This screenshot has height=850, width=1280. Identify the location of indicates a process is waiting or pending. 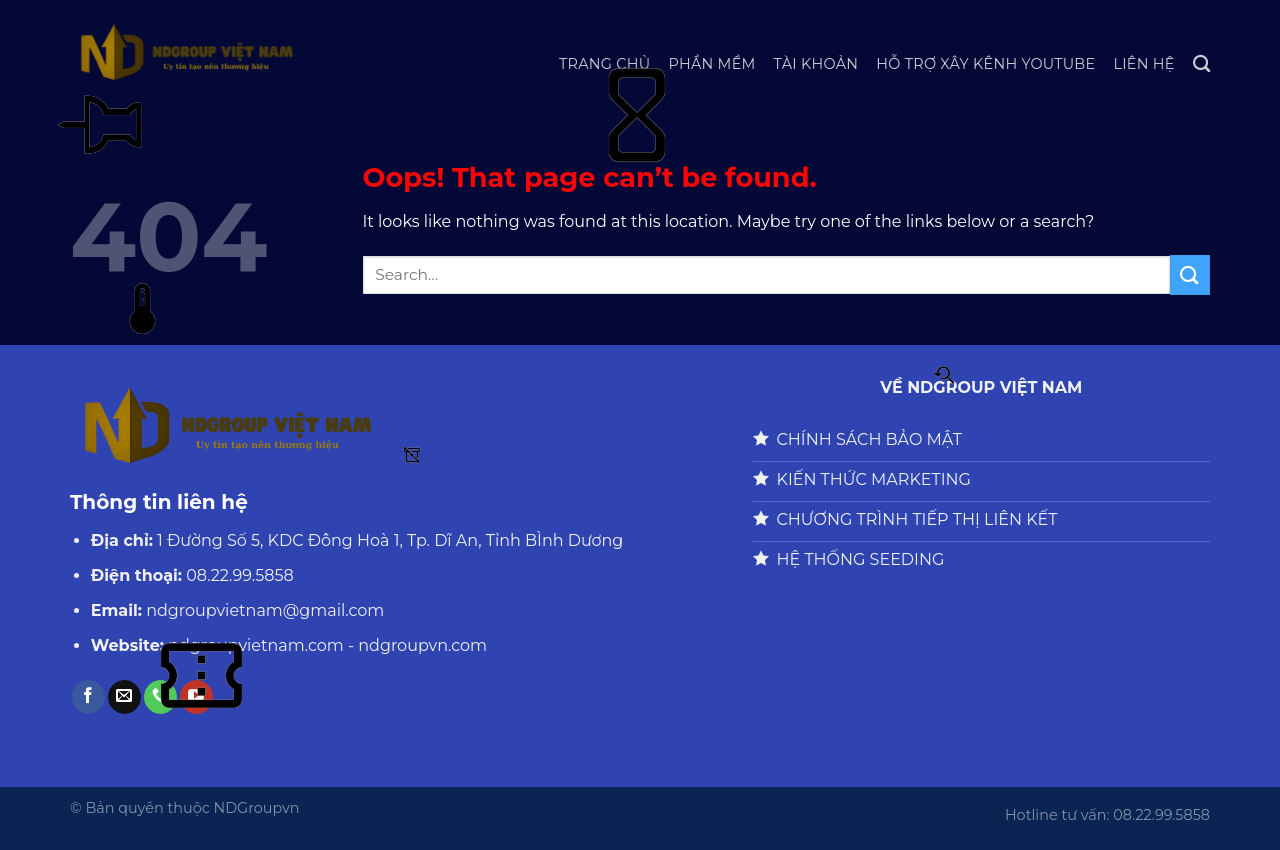
(637, 115).